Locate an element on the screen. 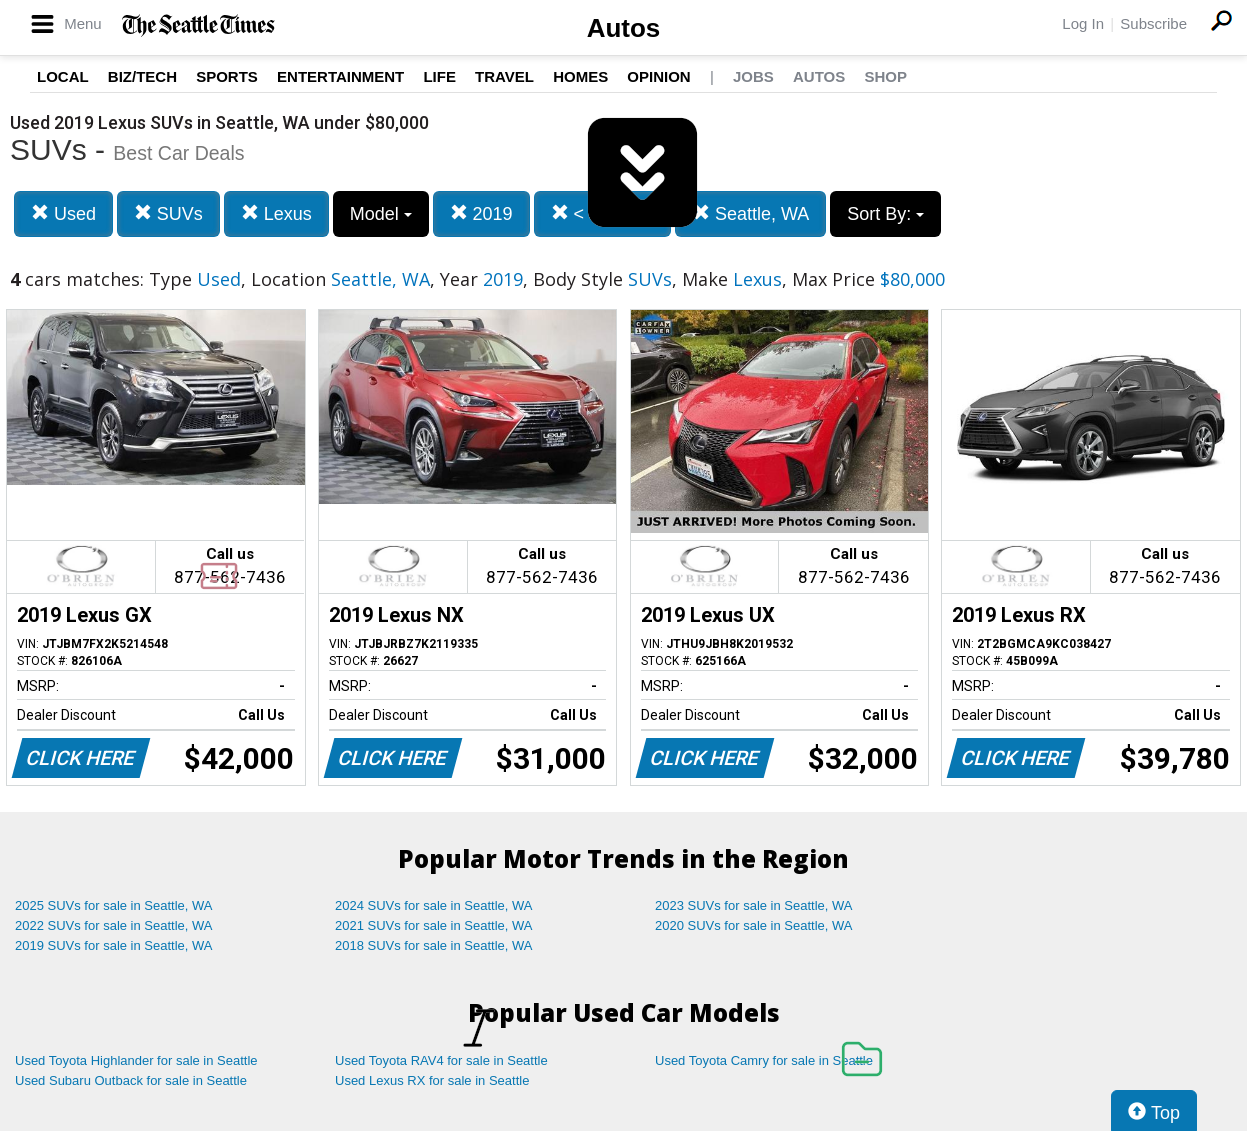 Image resolution: width=1247 pixels, height=1131 pixels. remove a file or folder is located at coordinates (862, 1059).